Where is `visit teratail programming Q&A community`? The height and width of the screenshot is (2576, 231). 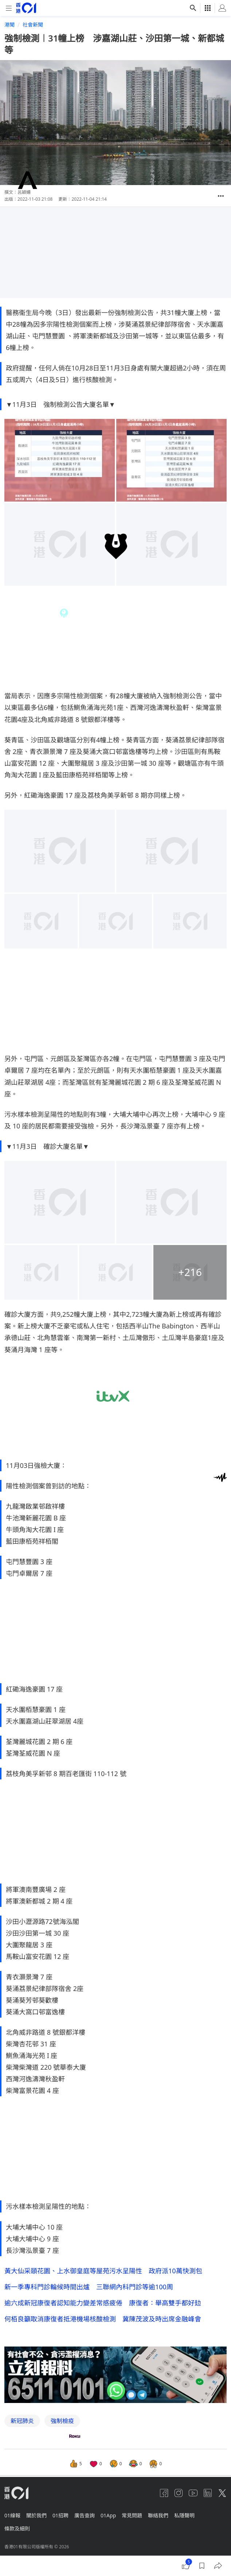 visit teratail programming Q&A community is located at coordinates (27, 180).